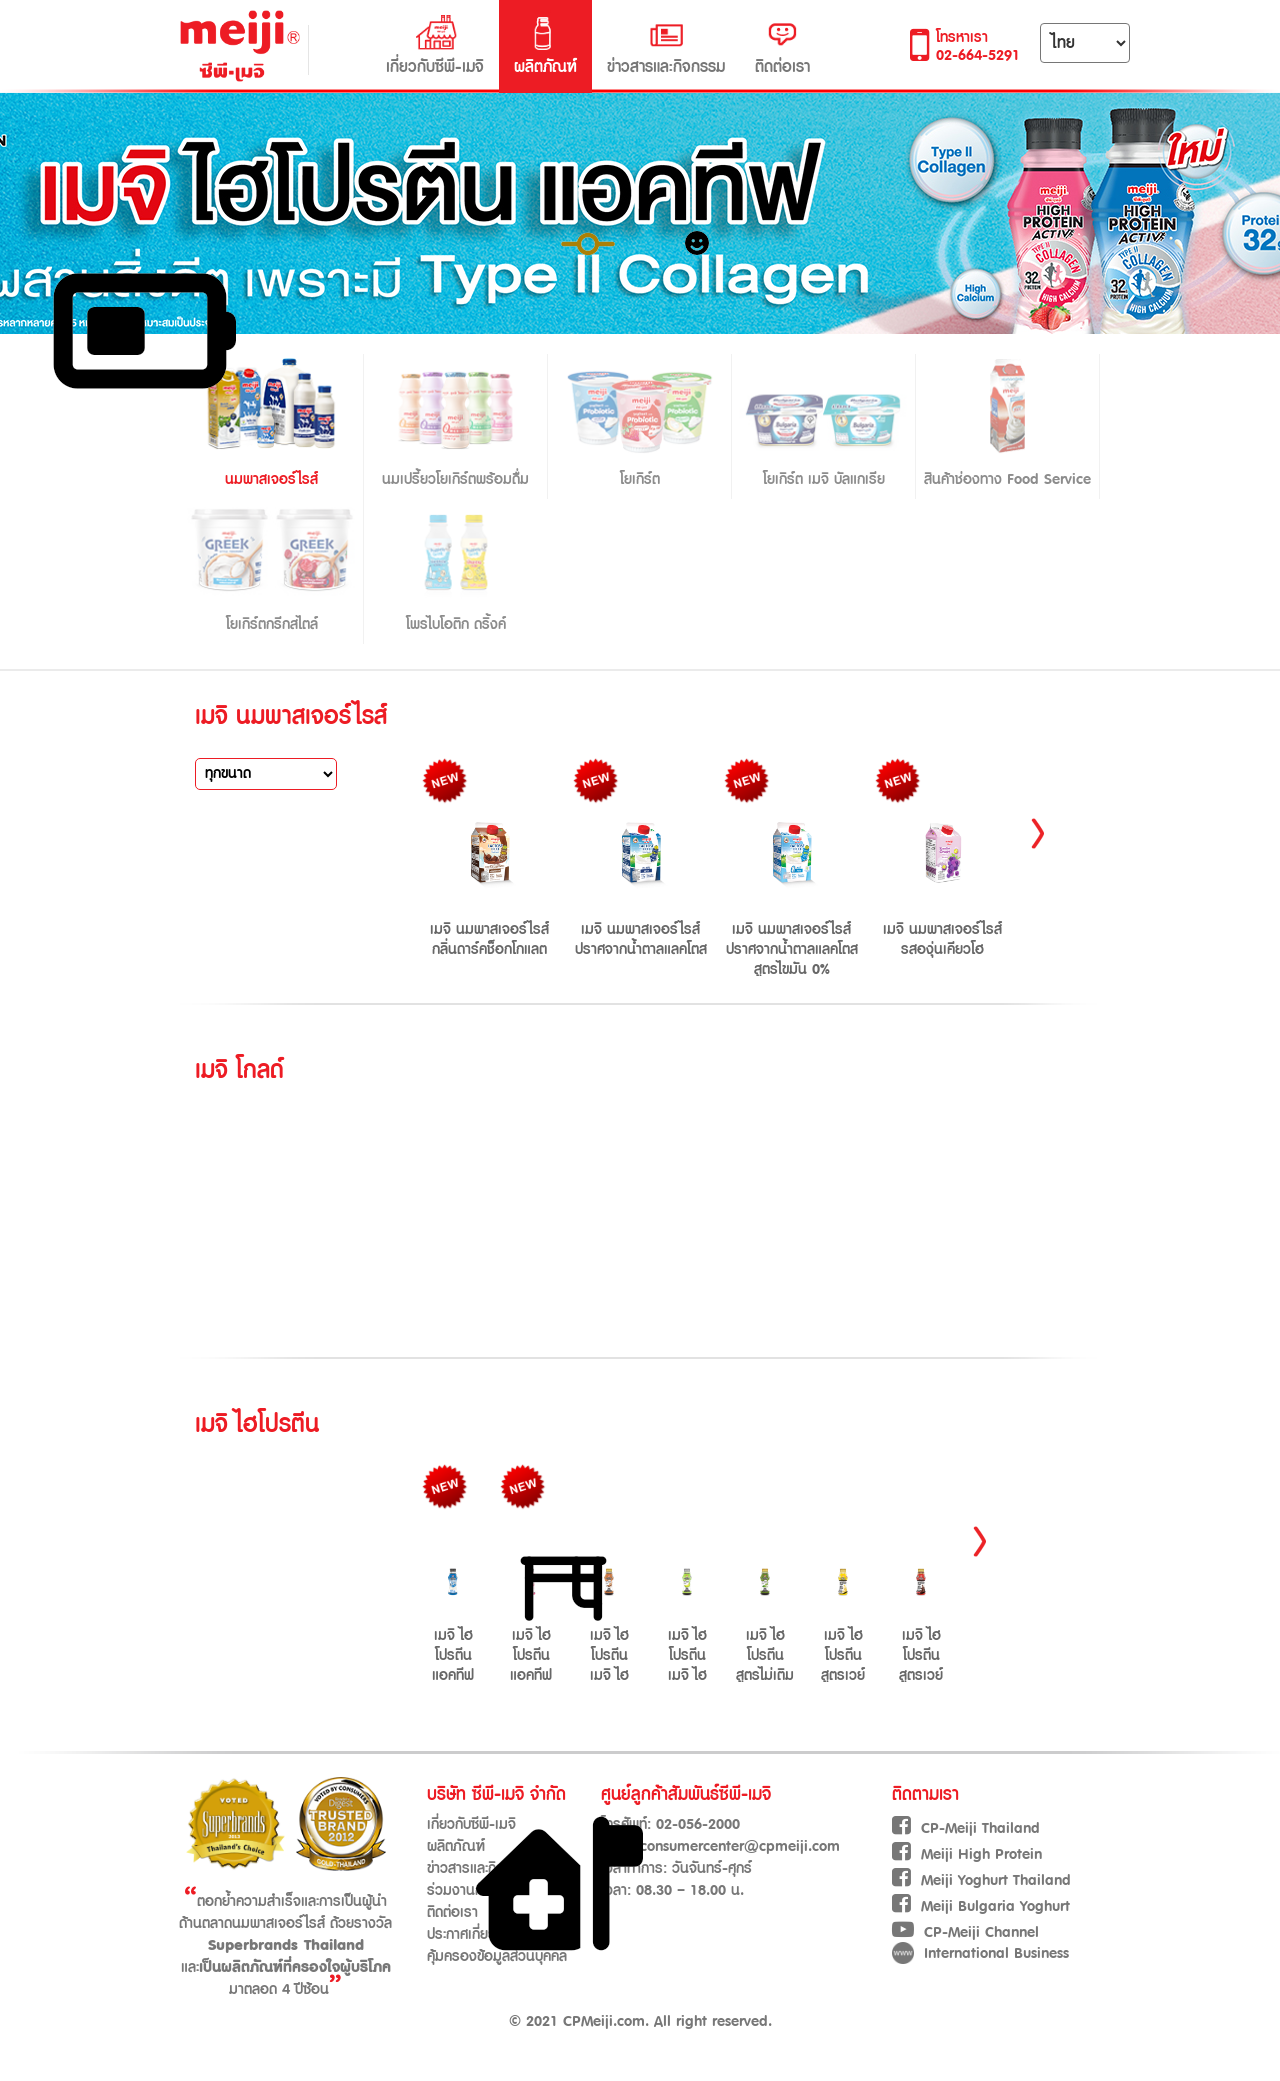 Image resolution: width=1280 pixels, height=2081 pixels. I want to click on add an emoji or reaction, so click(697, 243).